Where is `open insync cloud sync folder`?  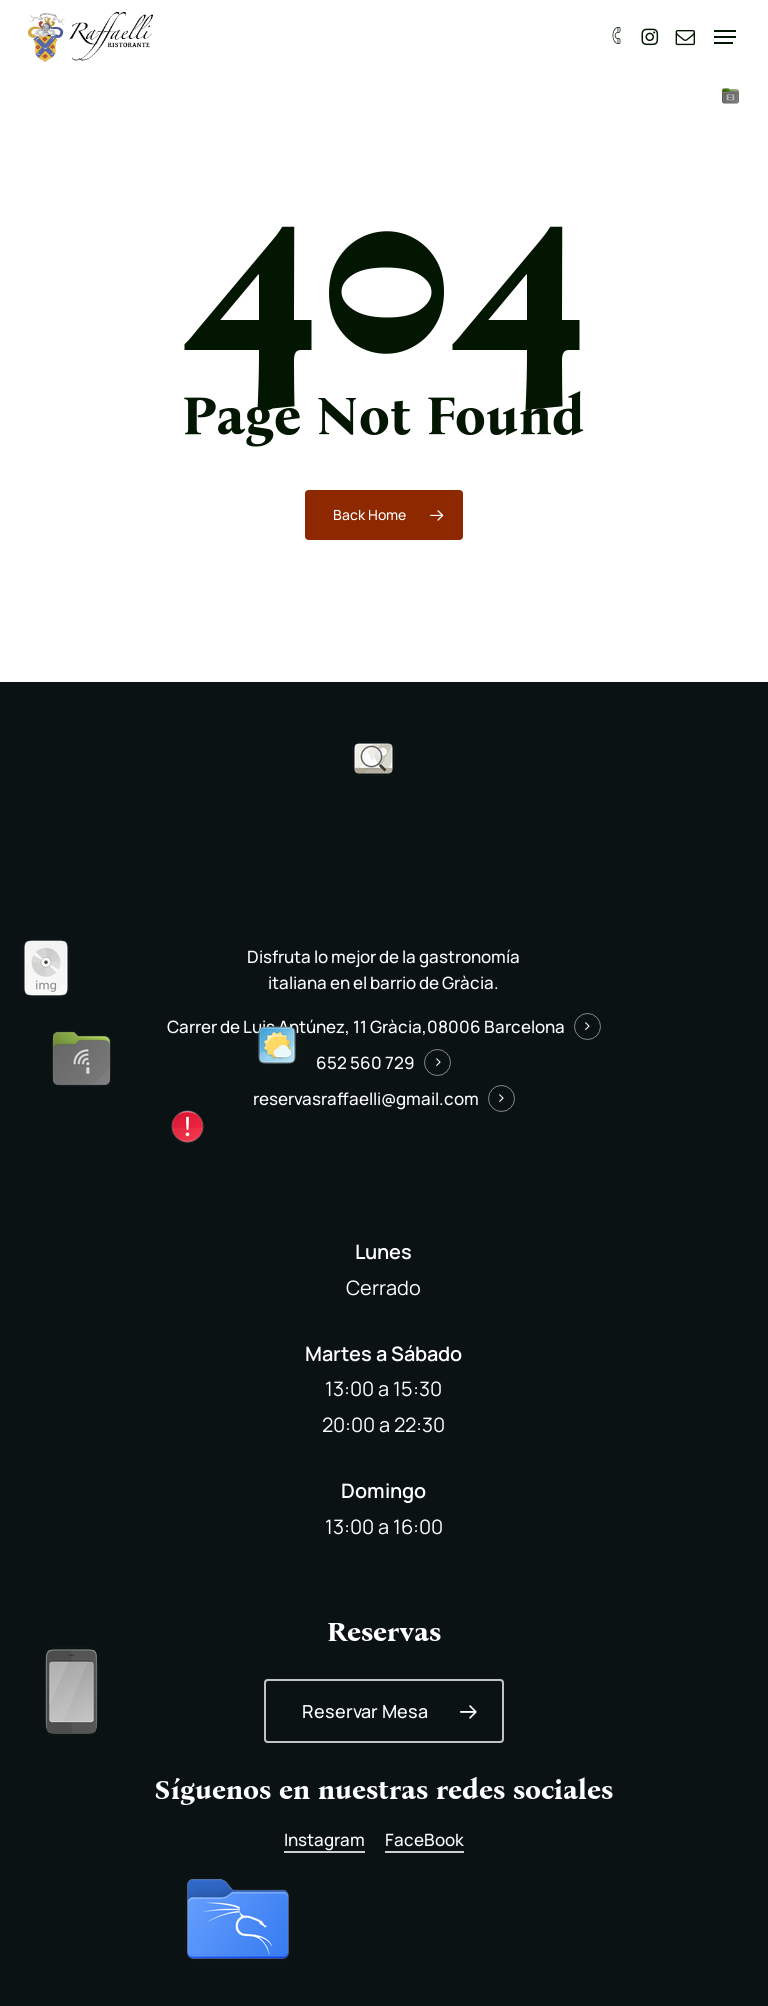 open insync cloud sync folder is located at coordinates (81, 1058).